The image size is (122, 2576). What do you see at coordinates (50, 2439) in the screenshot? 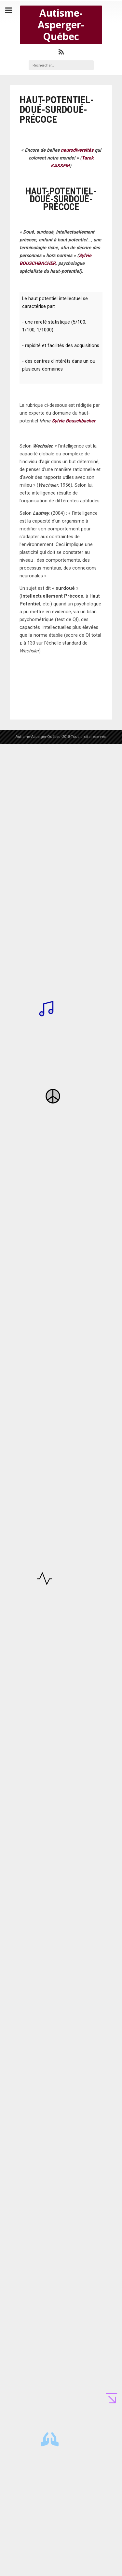
I see `express gratitude or thankfulness` at bounding box center [50, 2439].